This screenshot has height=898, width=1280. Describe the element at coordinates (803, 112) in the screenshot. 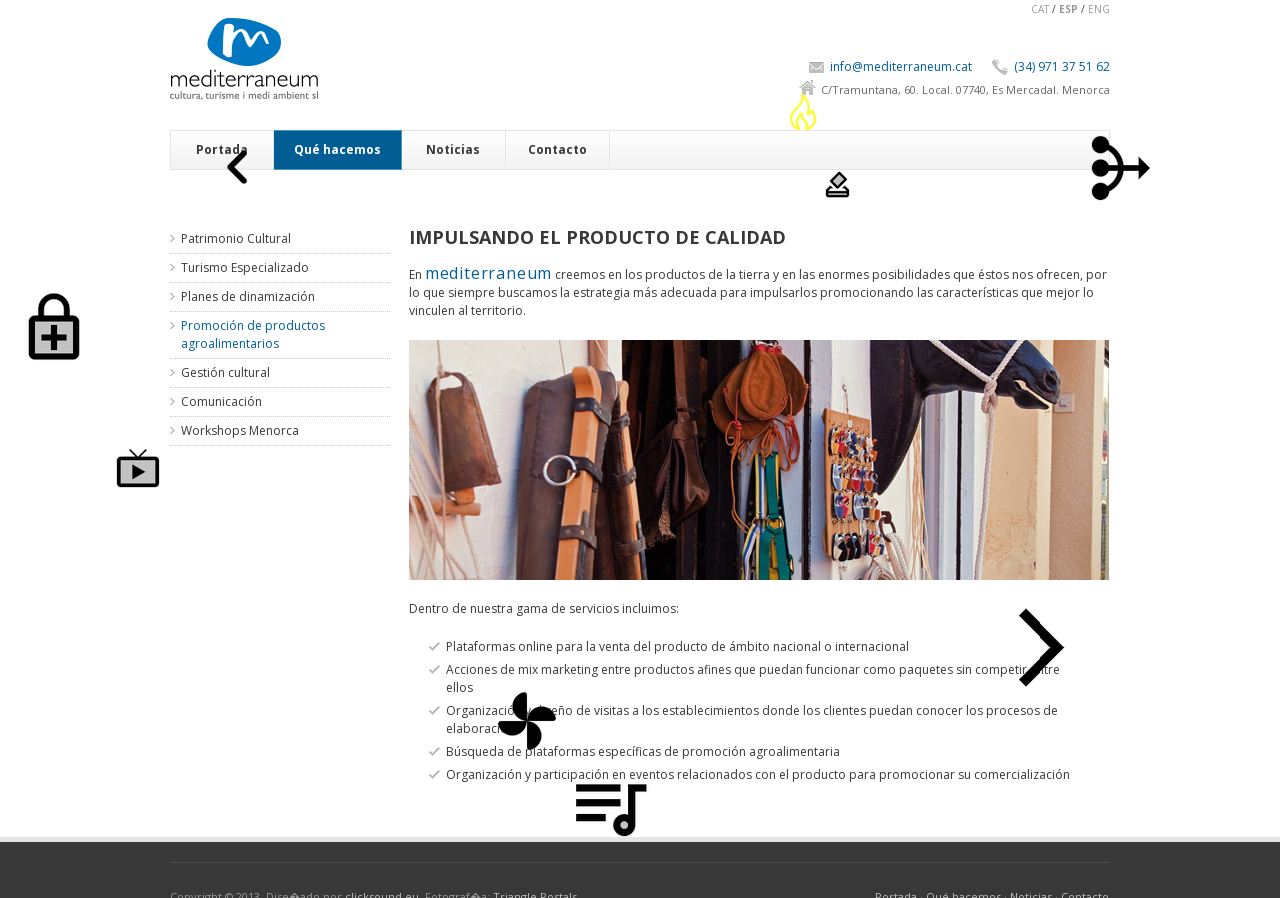

I see `indicates trending or popular content` at that location.